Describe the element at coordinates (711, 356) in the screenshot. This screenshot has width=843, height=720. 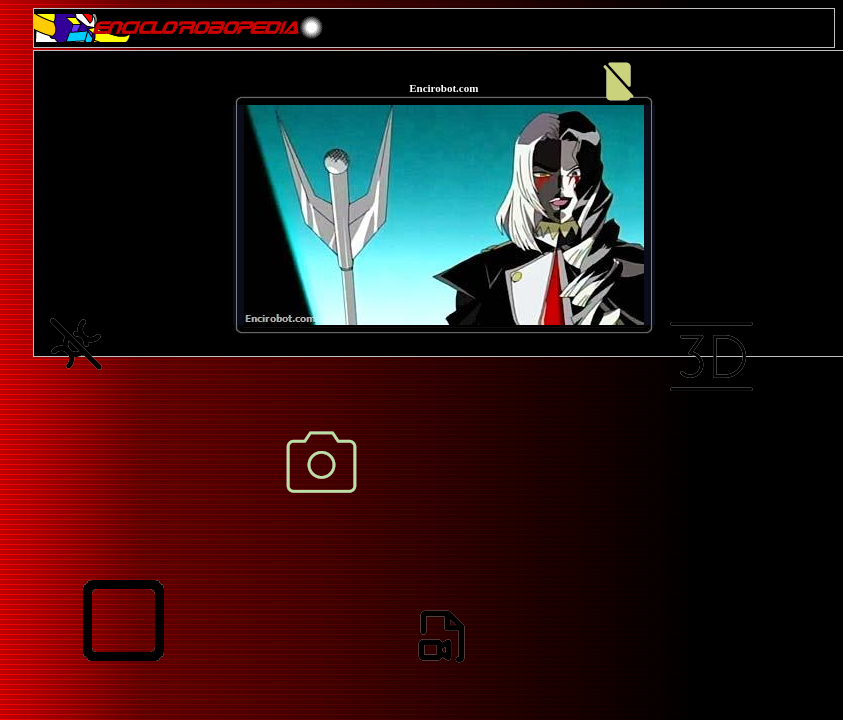
I see `toggle 3D view mode` at that location.